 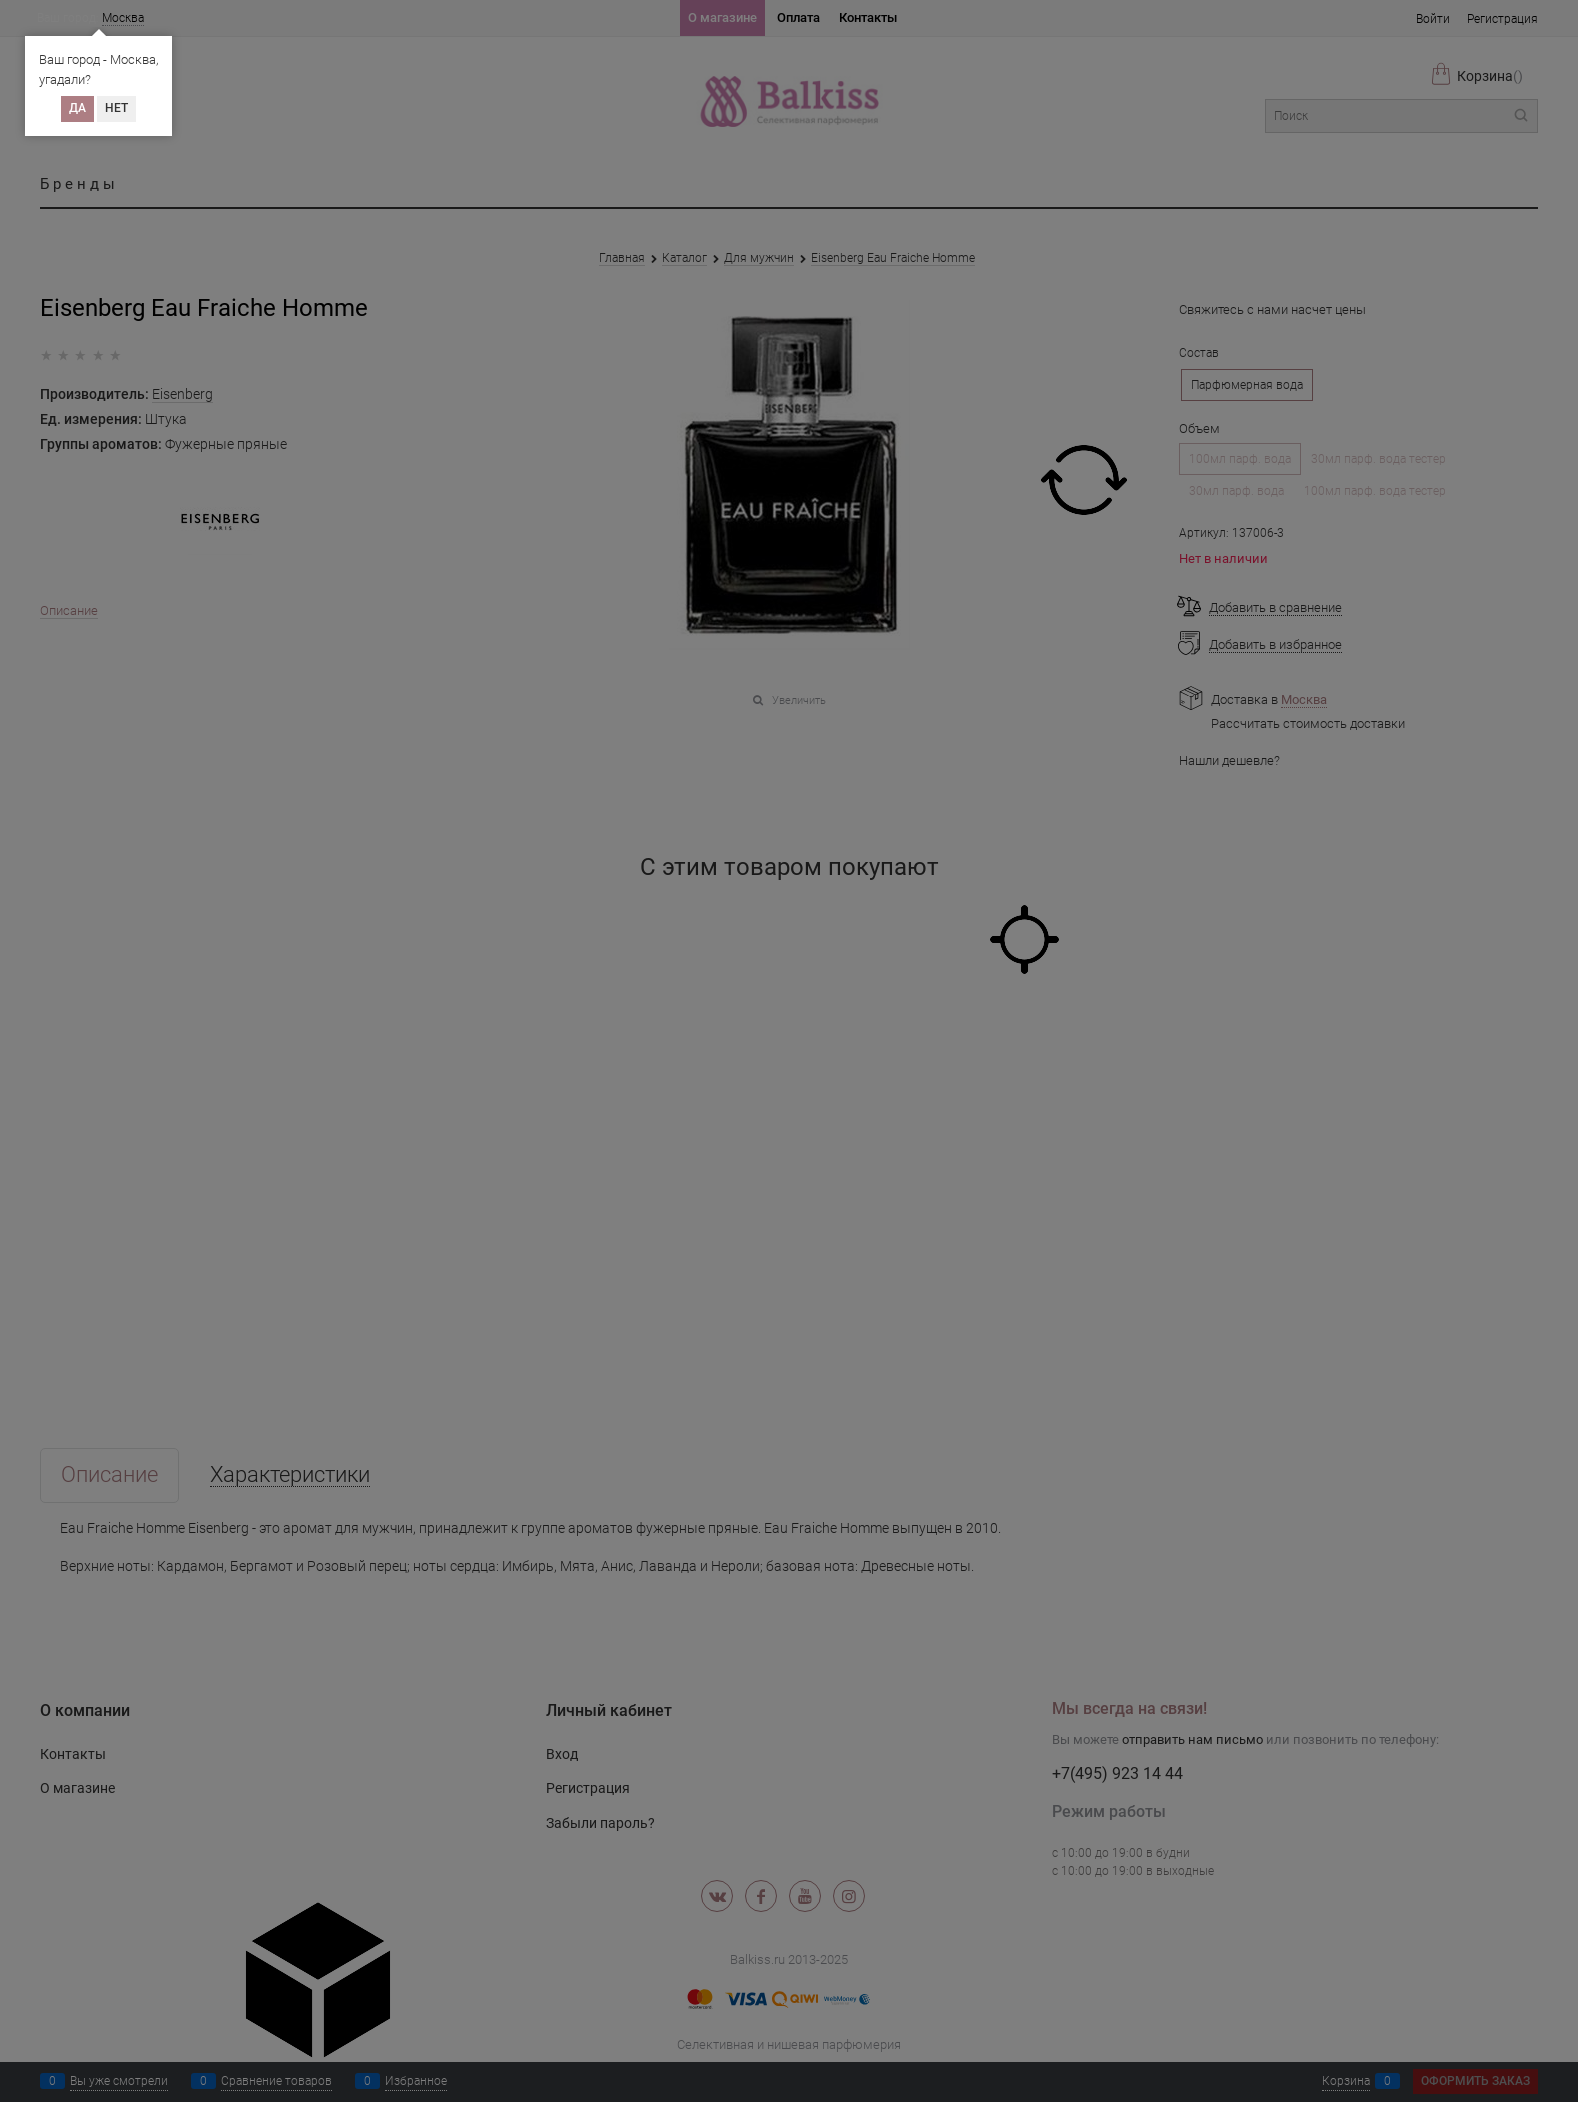 I want to click on sync data across devices, so click(x=1084, y=480).